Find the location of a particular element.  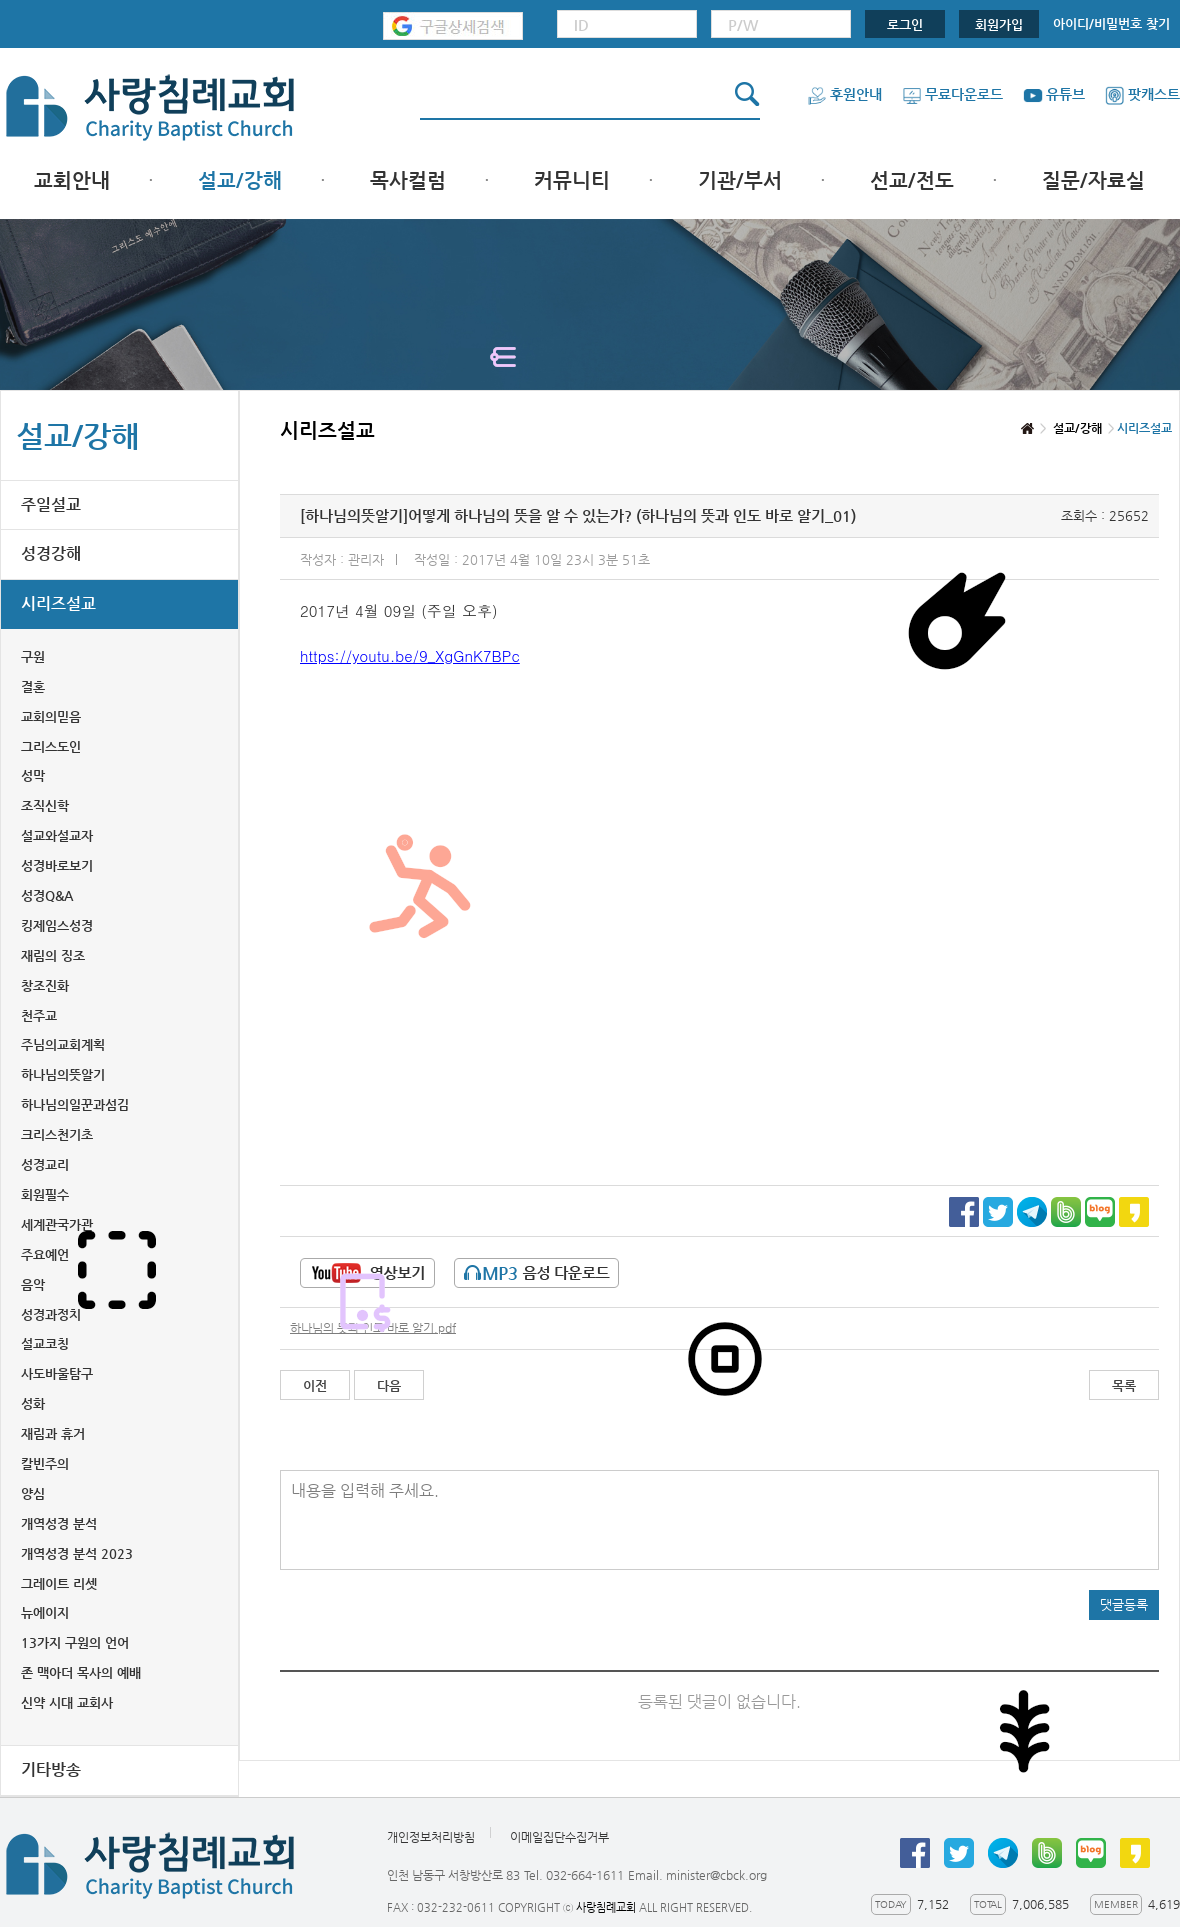

access handball game or sports activity is located at coordinates (418, 883).